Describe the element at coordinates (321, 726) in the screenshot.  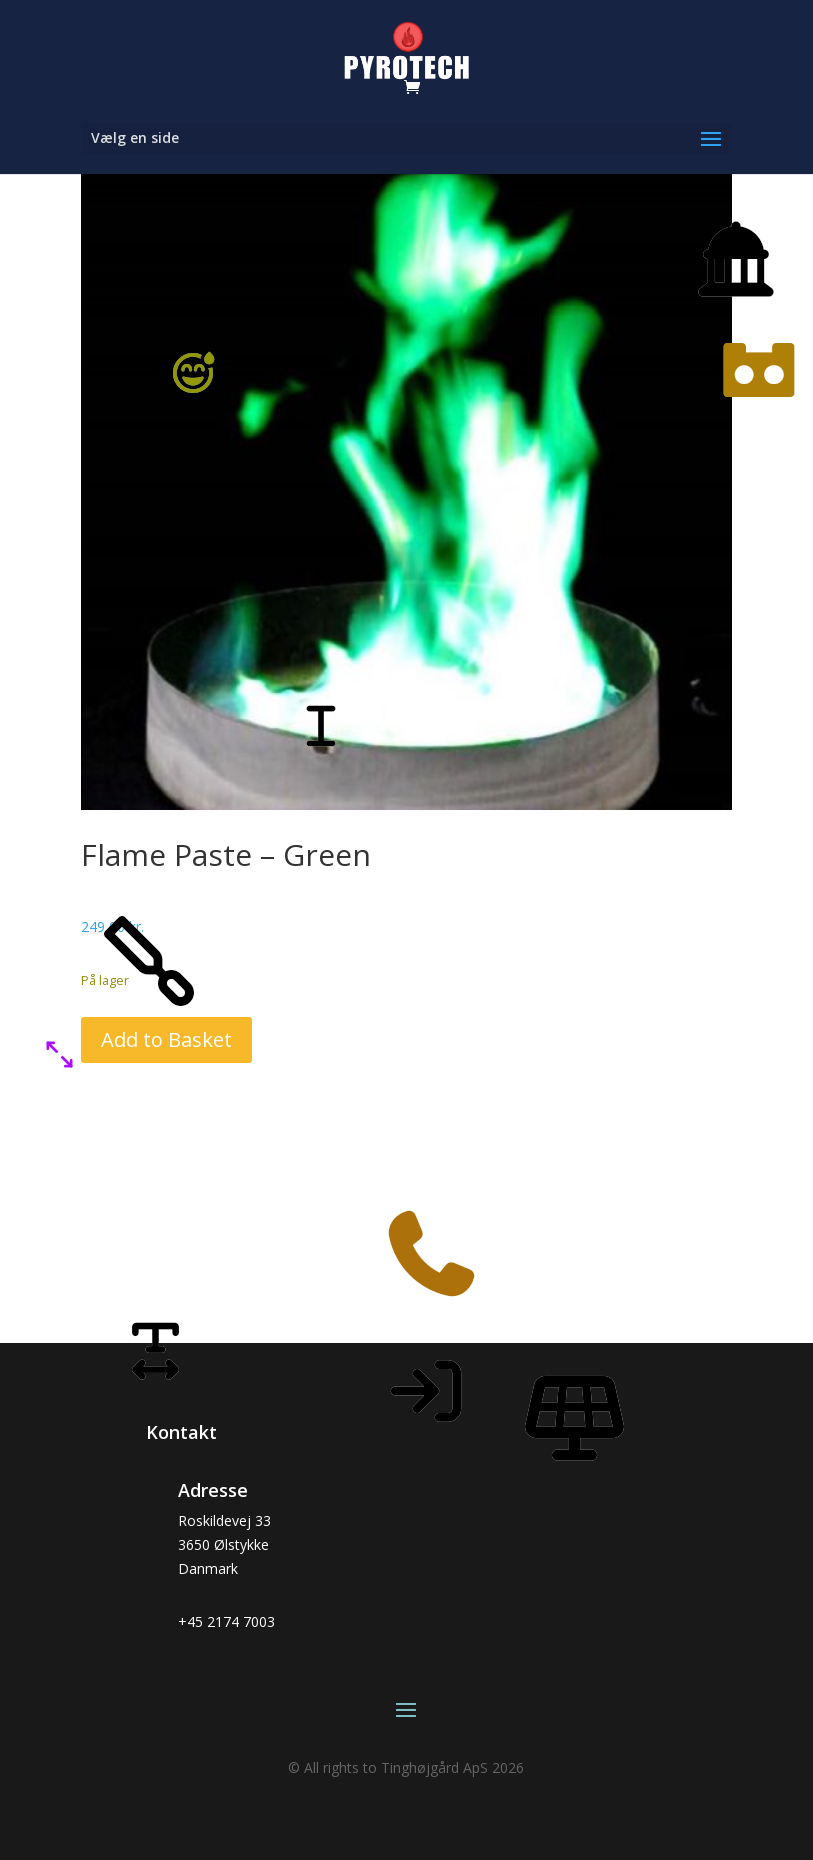
I see `text cursor indicating an editable text field` at that location.